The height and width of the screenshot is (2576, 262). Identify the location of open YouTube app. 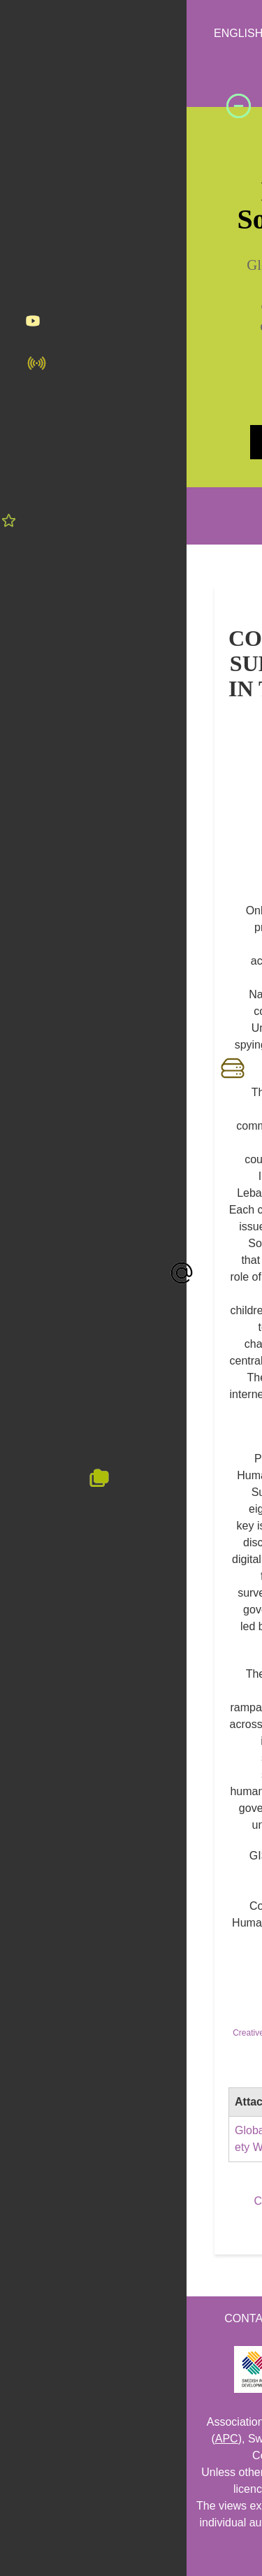
(33, 321).